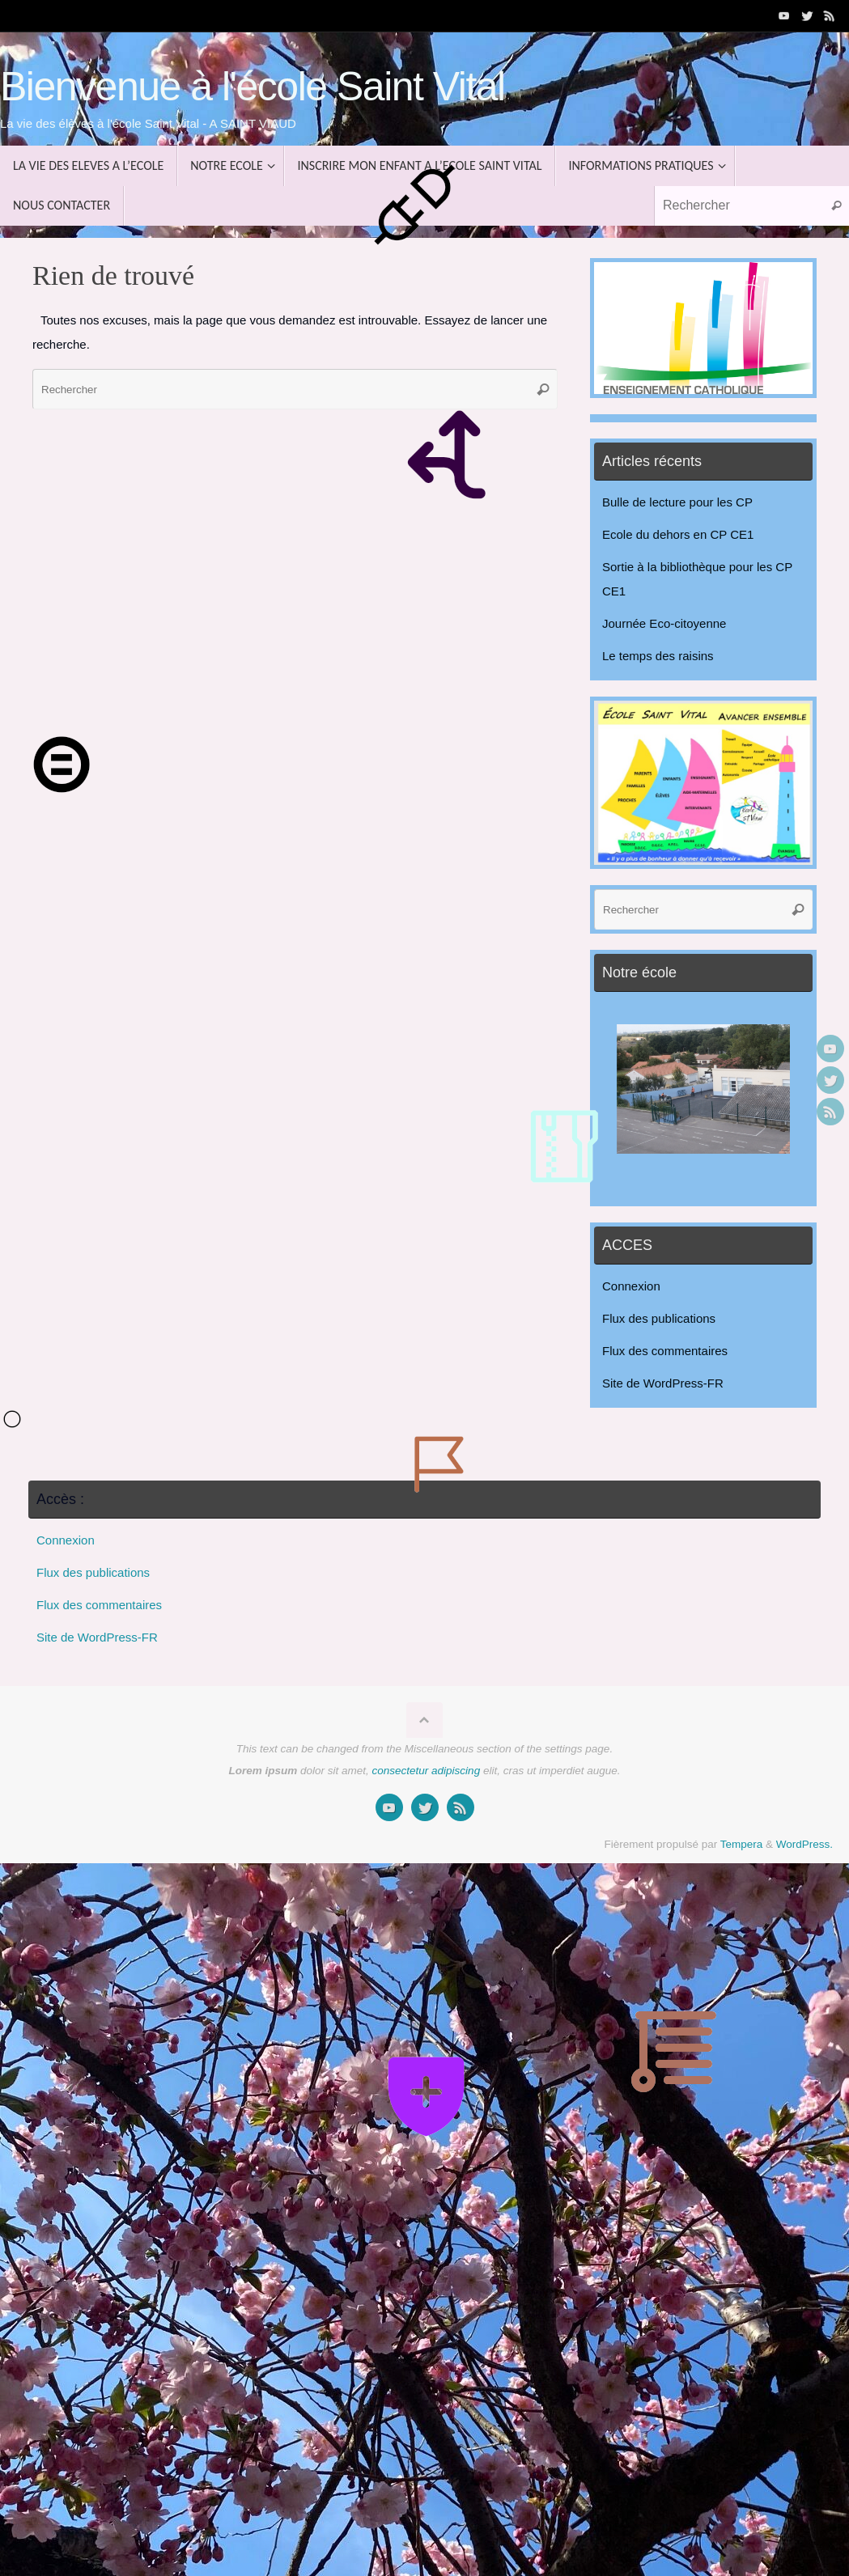 This screenshot has height=2576, width=849. I want to click on disconnect from debug session, so click(416, 206).